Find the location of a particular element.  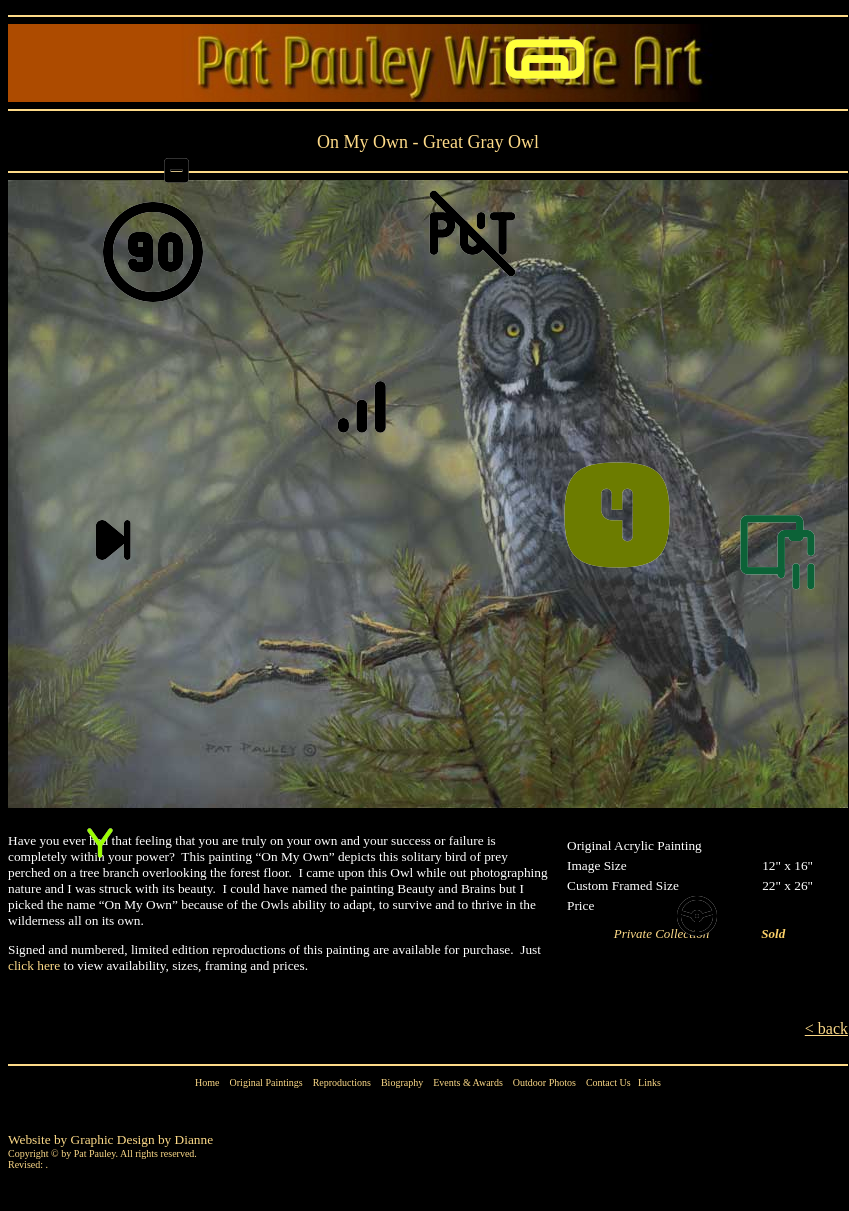

collapse or minimize a section is located at coordinates (176, 170).